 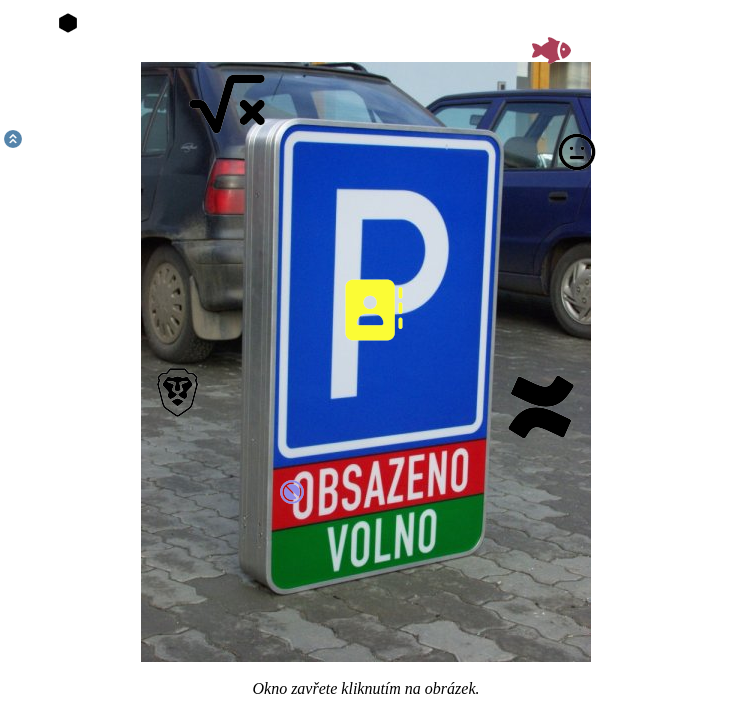 I want to click on scroll to top of page, so click(x=13, y=139).